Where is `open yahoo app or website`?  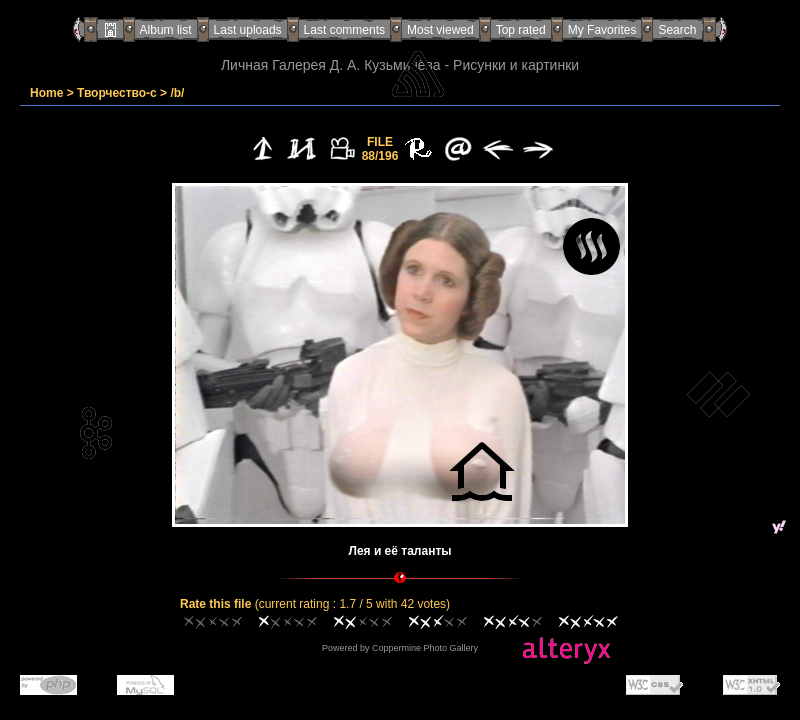
open yahoo app or website is located at coordinates (779, 527).